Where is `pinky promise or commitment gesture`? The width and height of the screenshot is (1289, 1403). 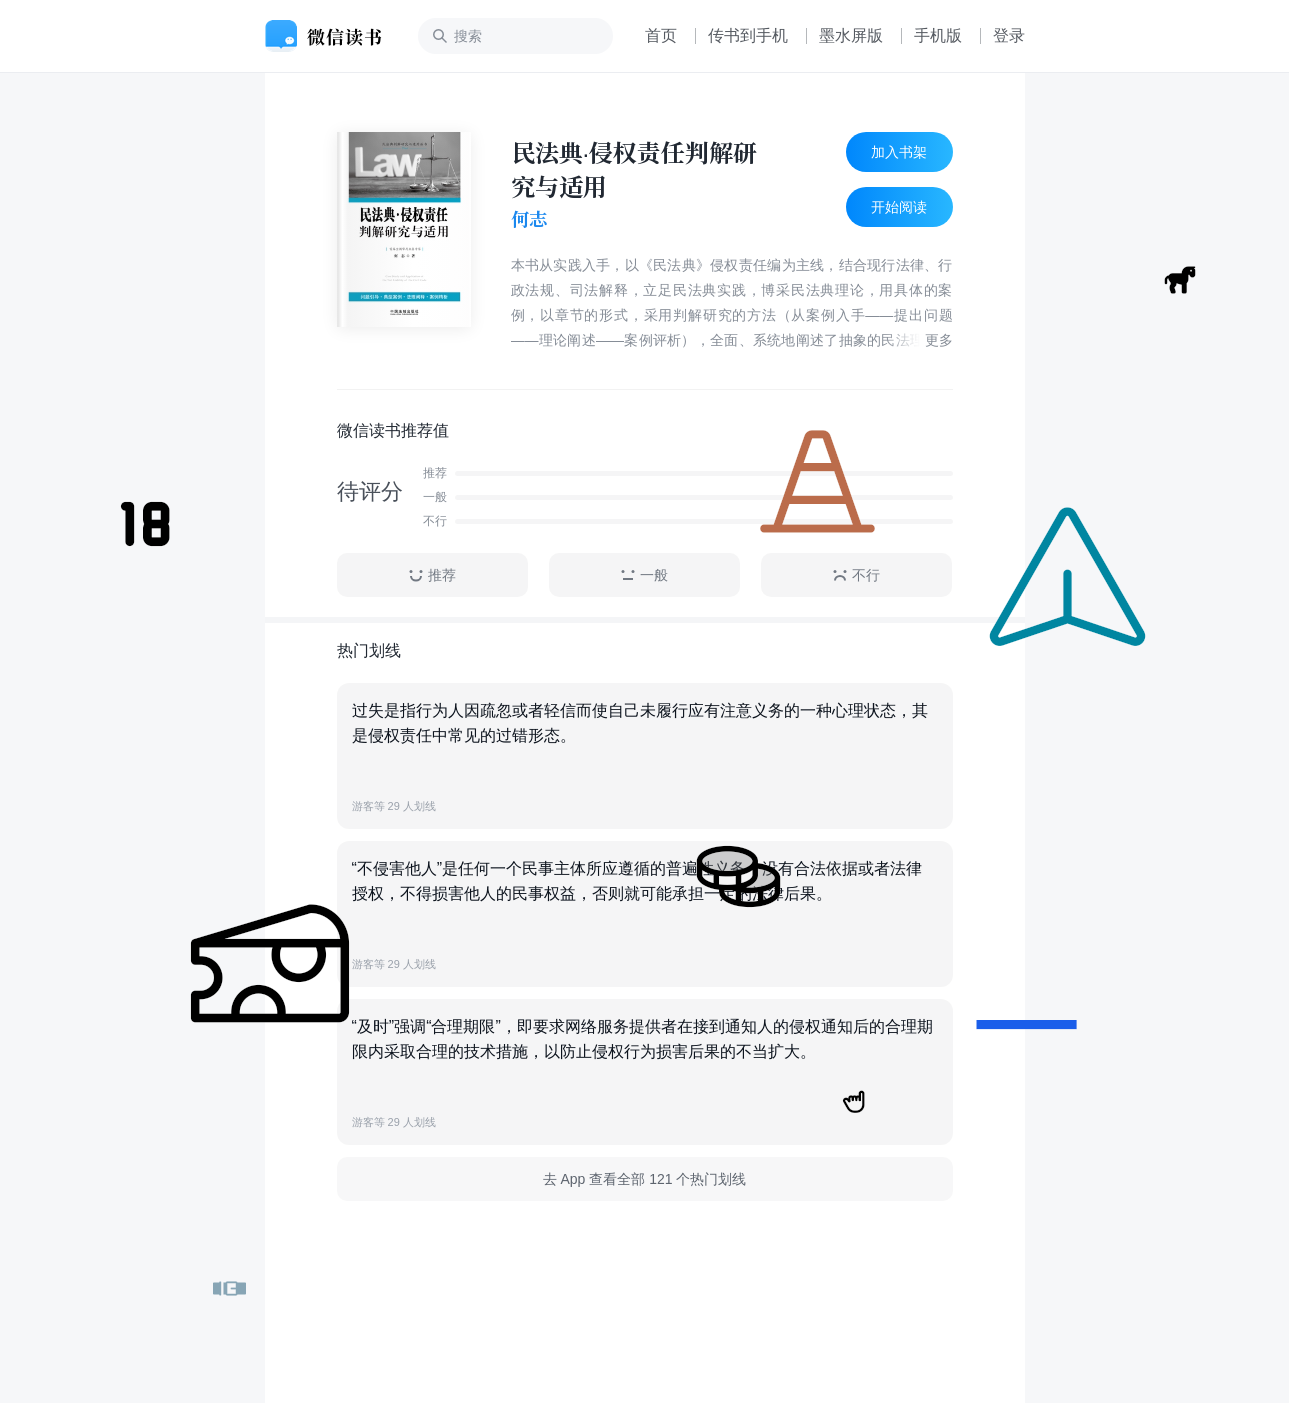
pinky promise or commitment gesture is located at coordinates (854, 1100).